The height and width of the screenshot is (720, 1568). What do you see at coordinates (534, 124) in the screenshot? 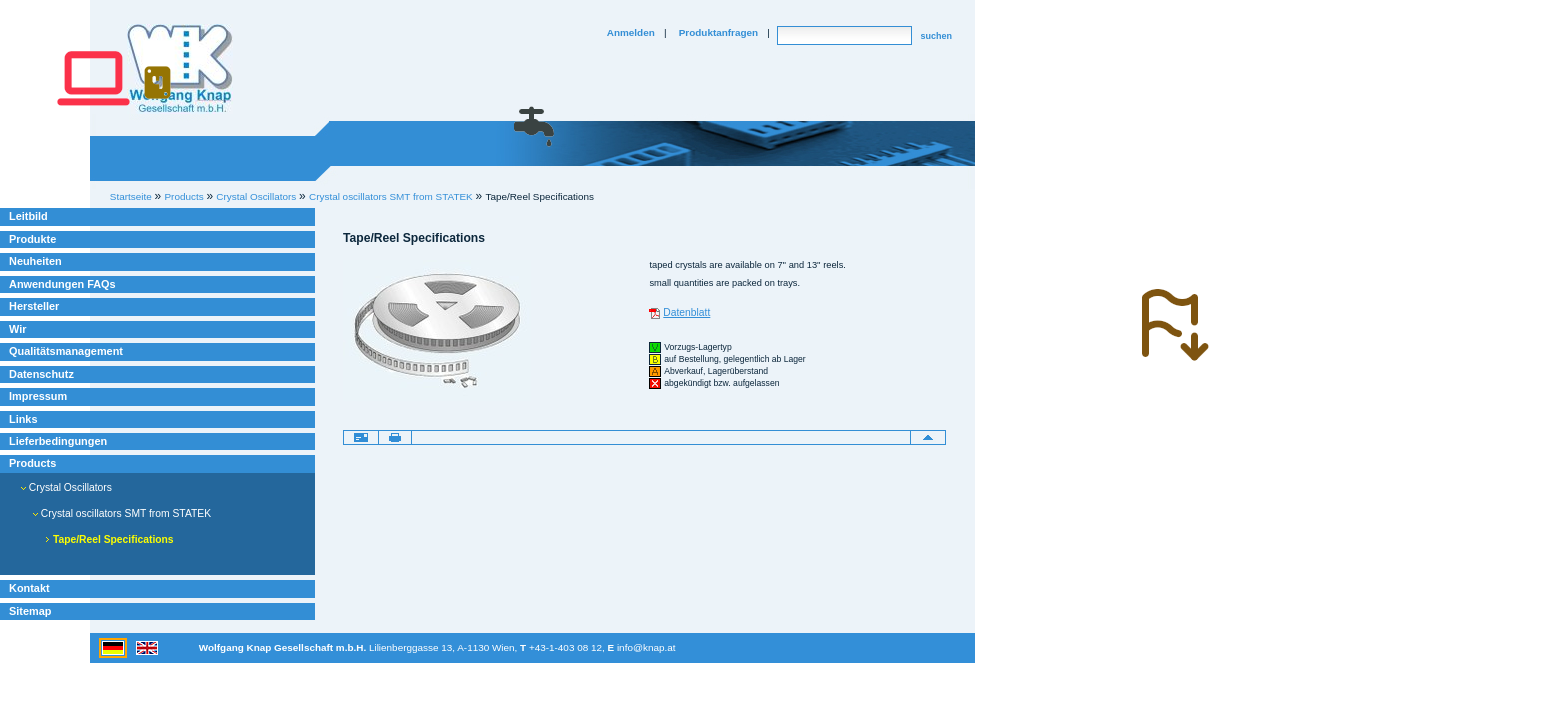
I see `access water or plumbing settings` at bounding box center [534, 124].